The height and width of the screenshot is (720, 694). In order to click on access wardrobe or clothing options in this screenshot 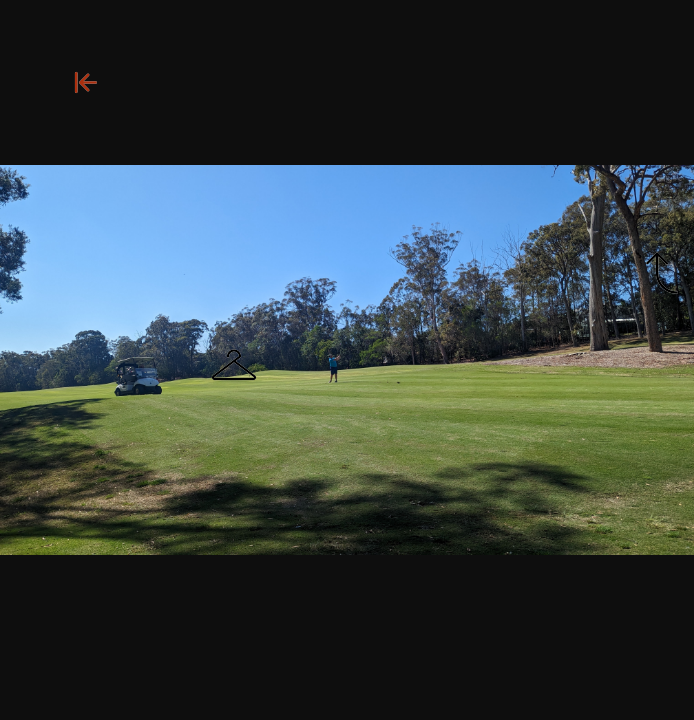, I will do `click(234, 367)`.